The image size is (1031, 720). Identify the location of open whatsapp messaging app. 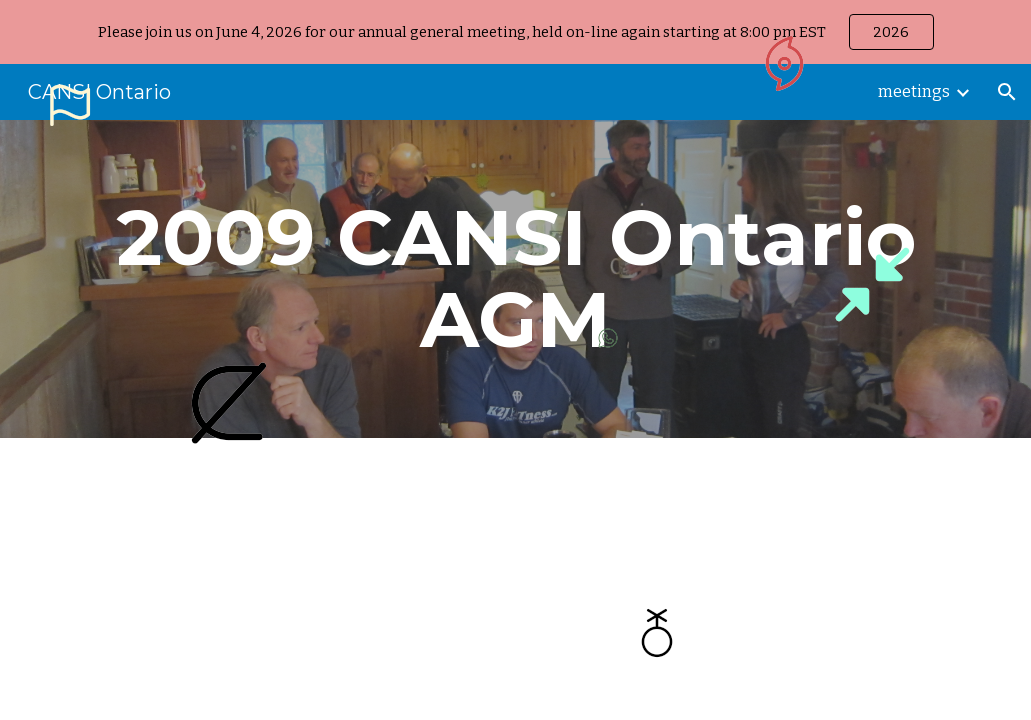
(608, 338).